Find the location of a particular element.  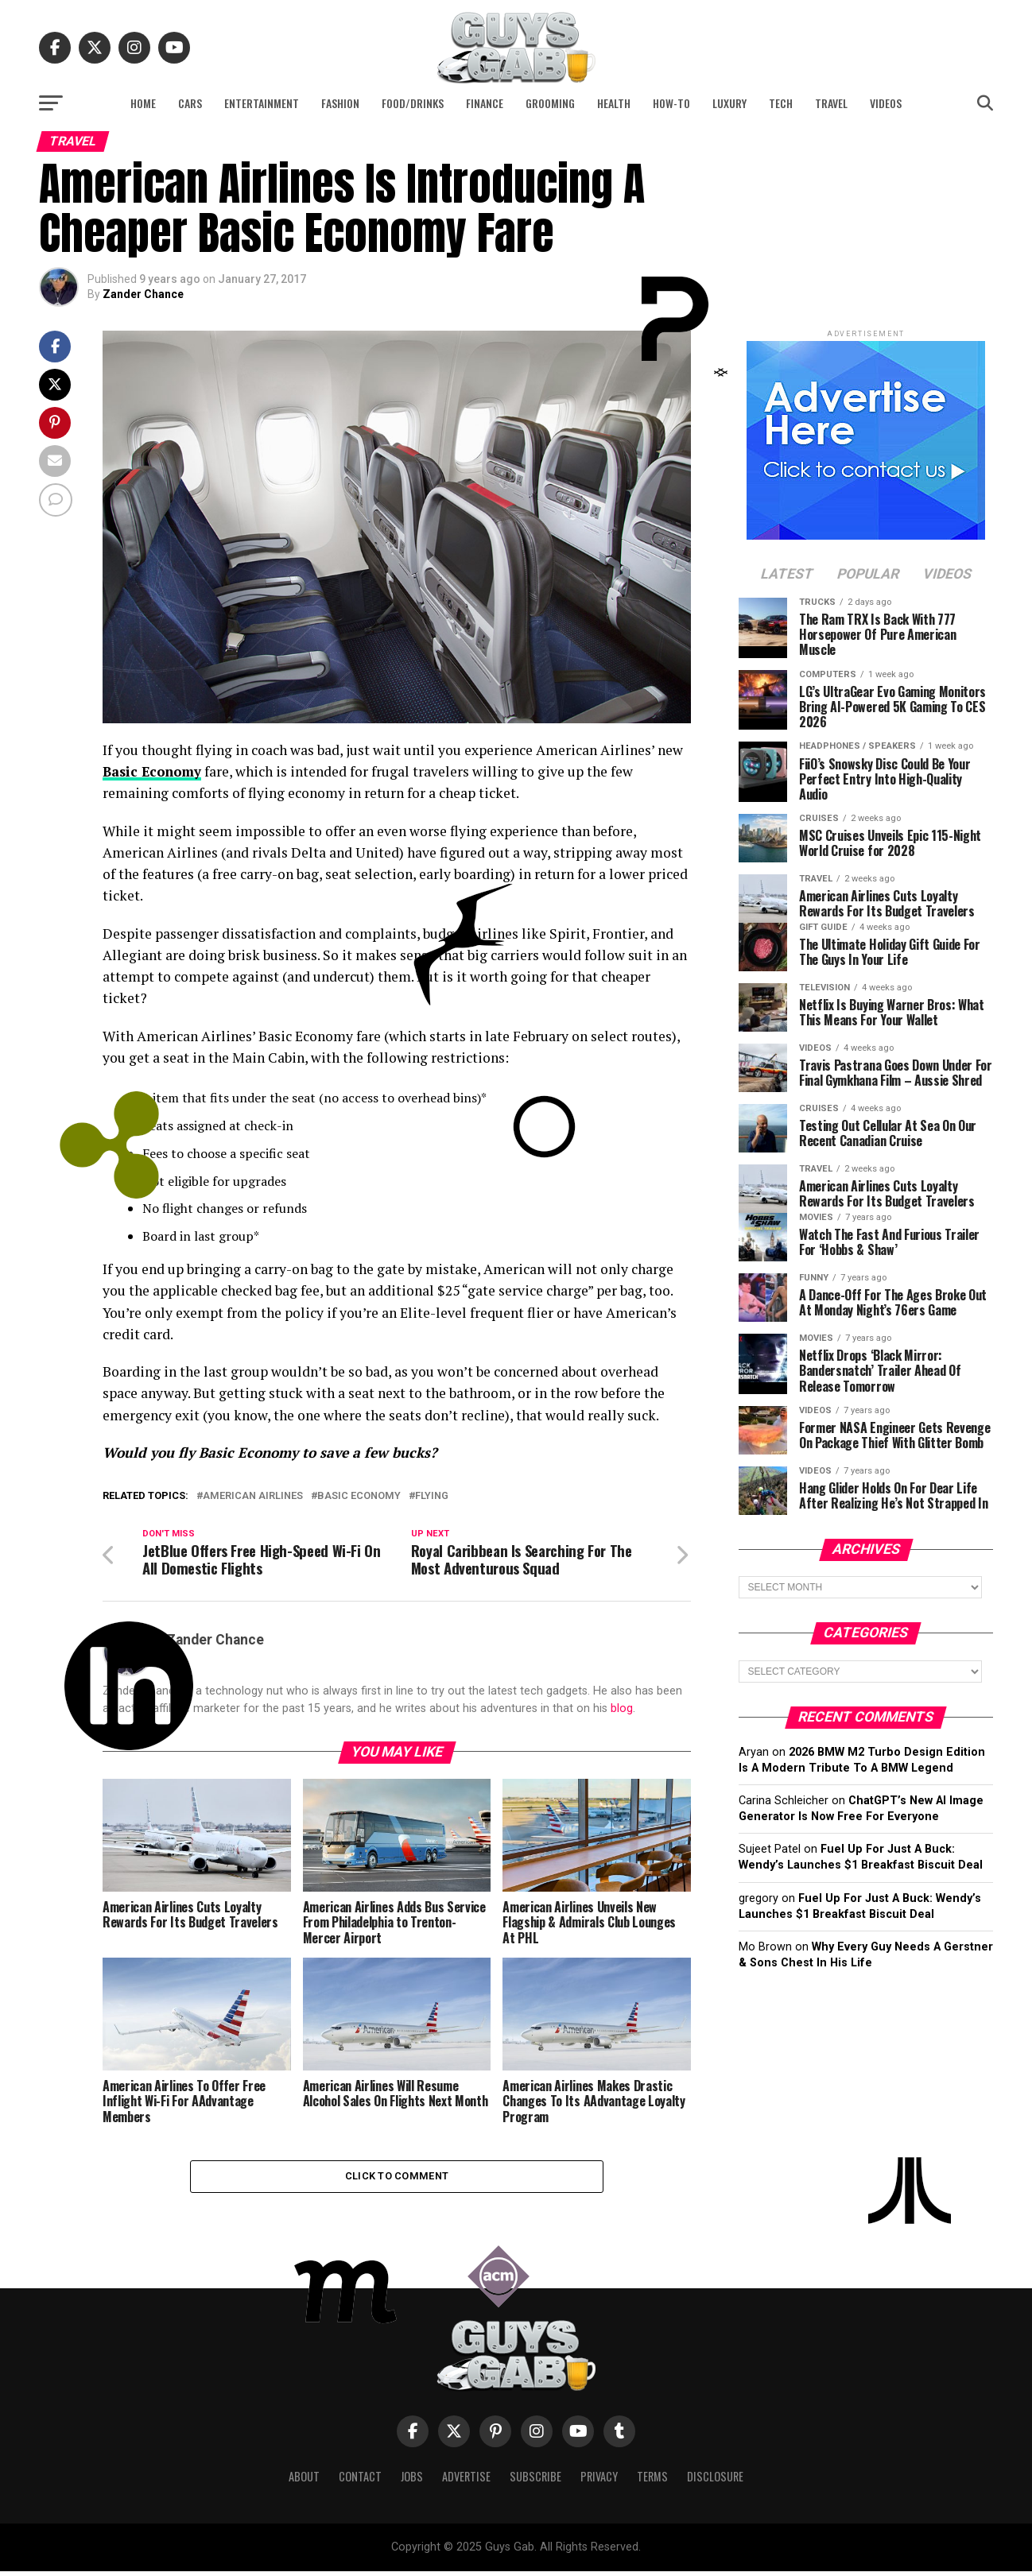

open mojeek search engine is located at coordinates (345, 2291).